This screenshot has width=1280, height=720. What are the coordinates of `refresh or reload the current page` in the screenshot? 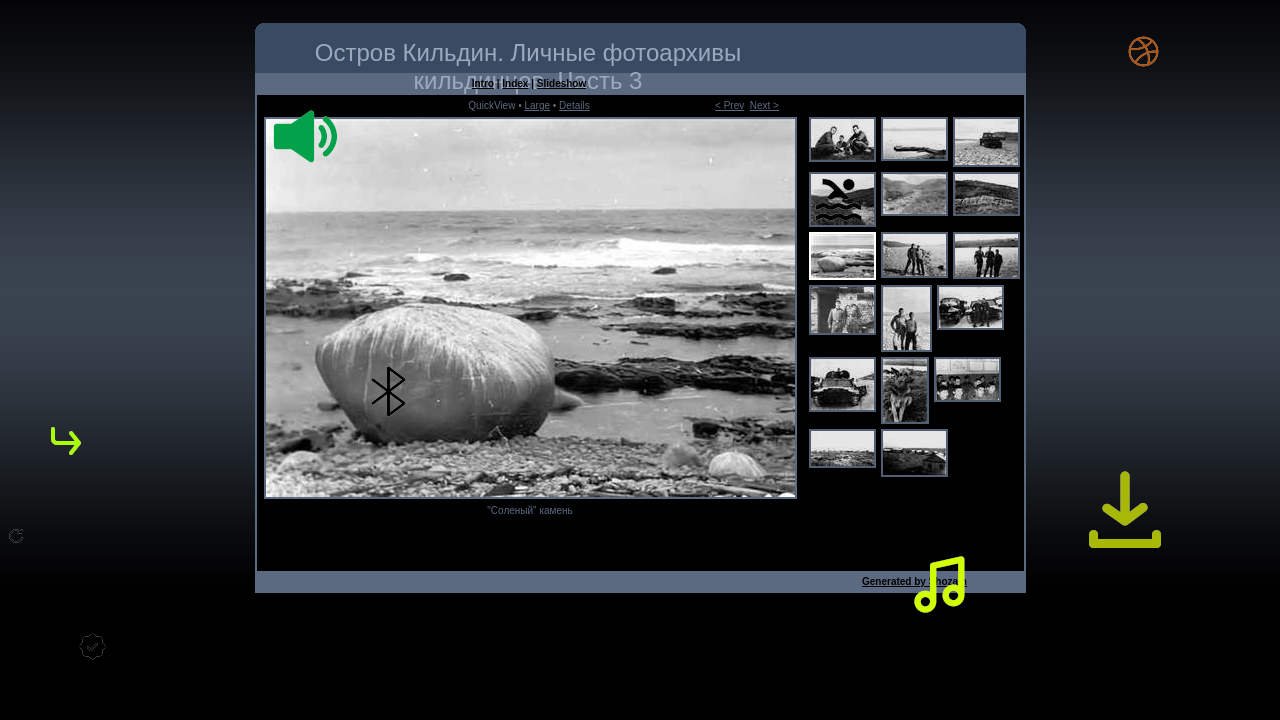 It's located at (16, 536).